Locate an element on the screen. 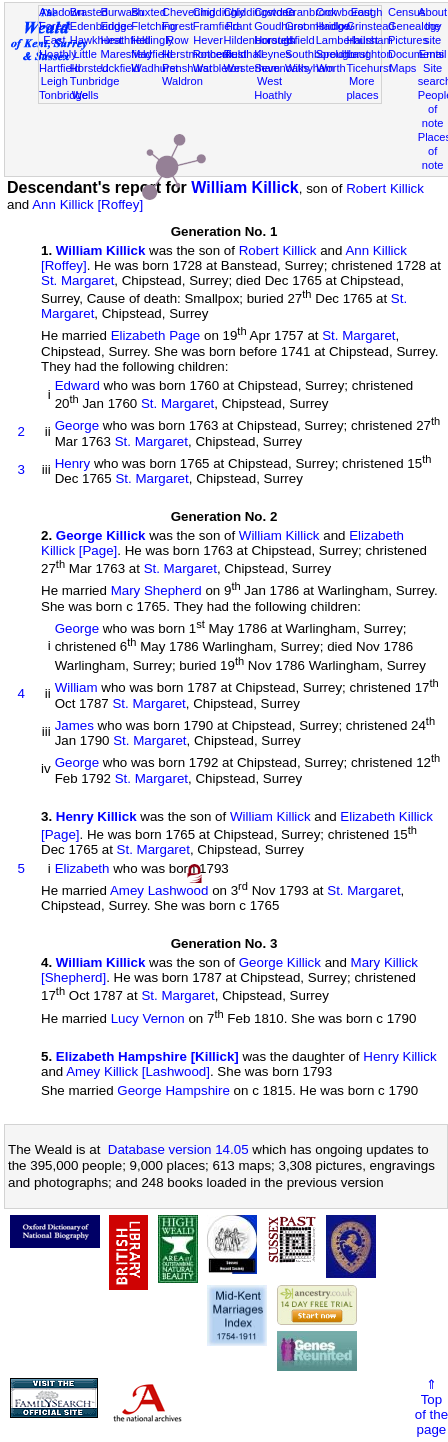 The width and height of the screenshot is (448, 1442). gnu privacy guard (gpg) encryption software logo is located at coordinates (194, 873).